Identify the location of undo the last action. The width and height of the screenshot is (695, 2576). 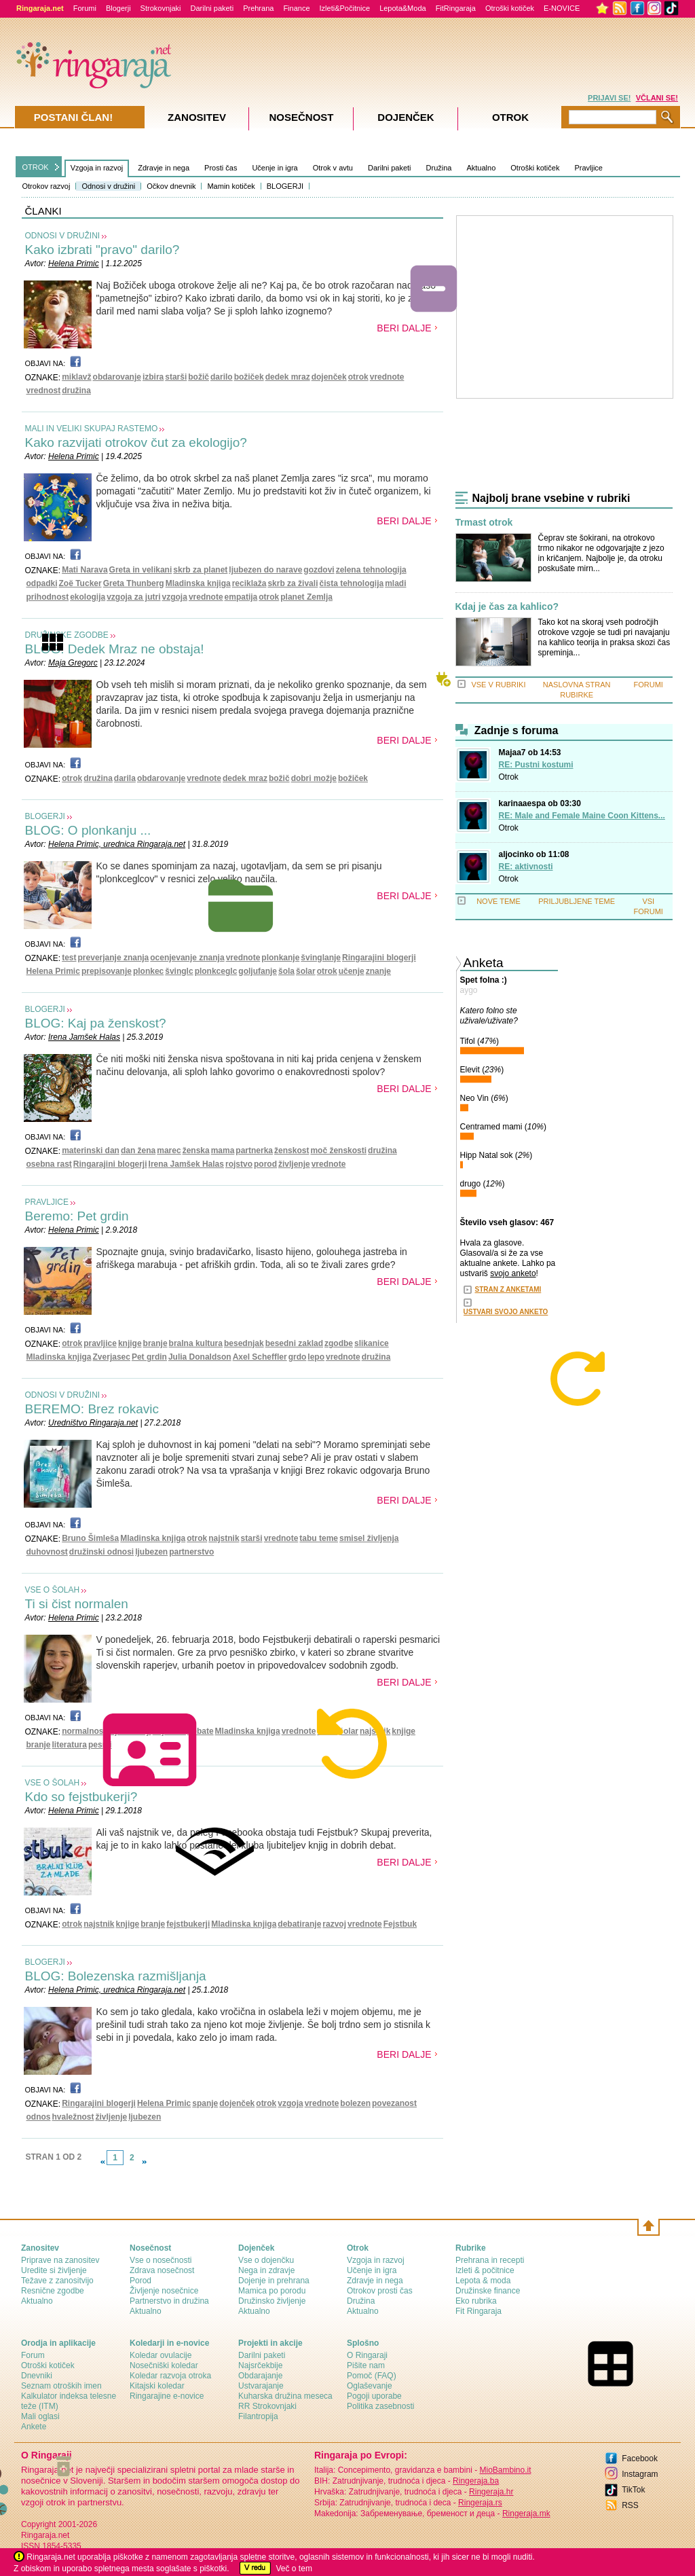
(352, 1743).